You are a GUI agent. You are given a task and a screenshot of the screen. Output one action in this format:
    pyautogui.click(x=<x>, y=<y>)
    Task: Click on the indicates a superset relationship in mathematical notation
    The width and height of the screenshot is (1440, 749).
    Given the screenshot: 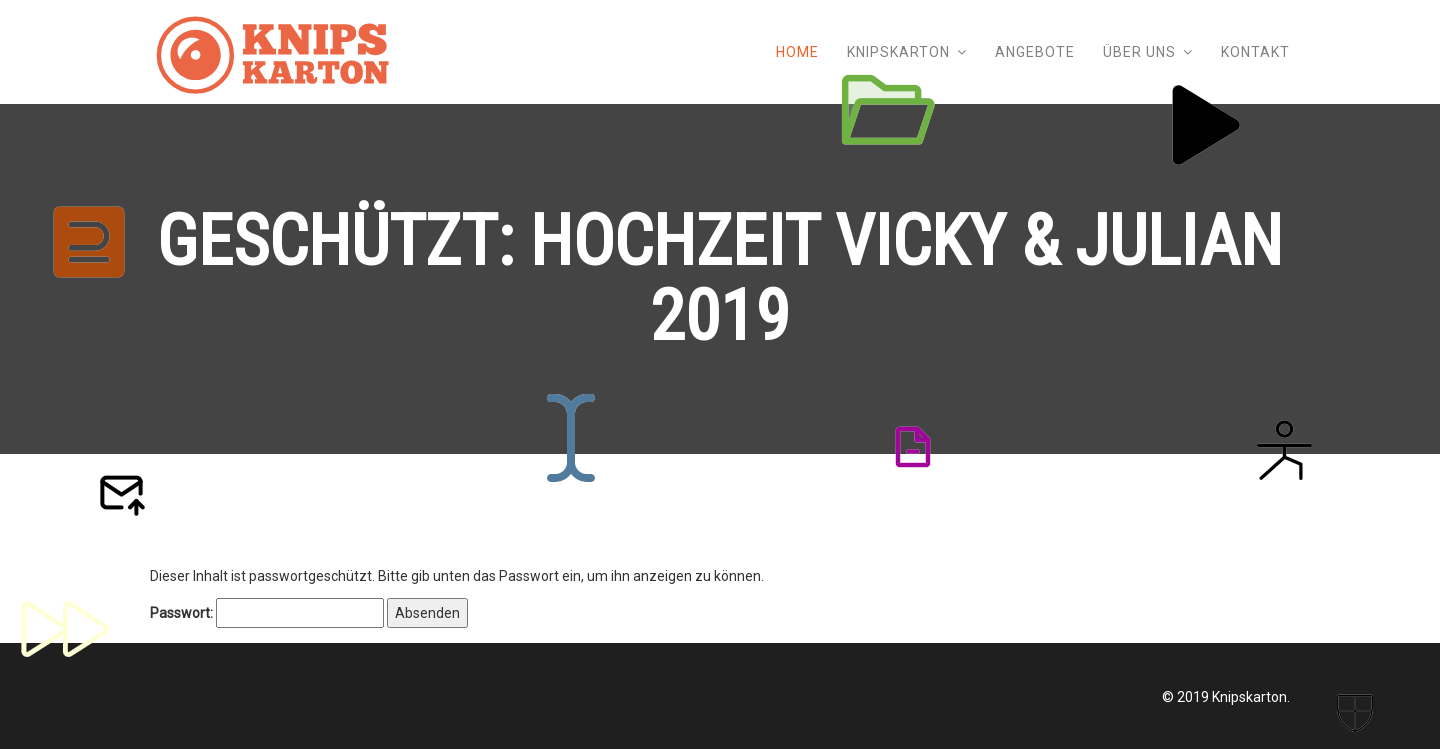 What is the action you would take?
    pyautogui.click(x=89, y=242)
    